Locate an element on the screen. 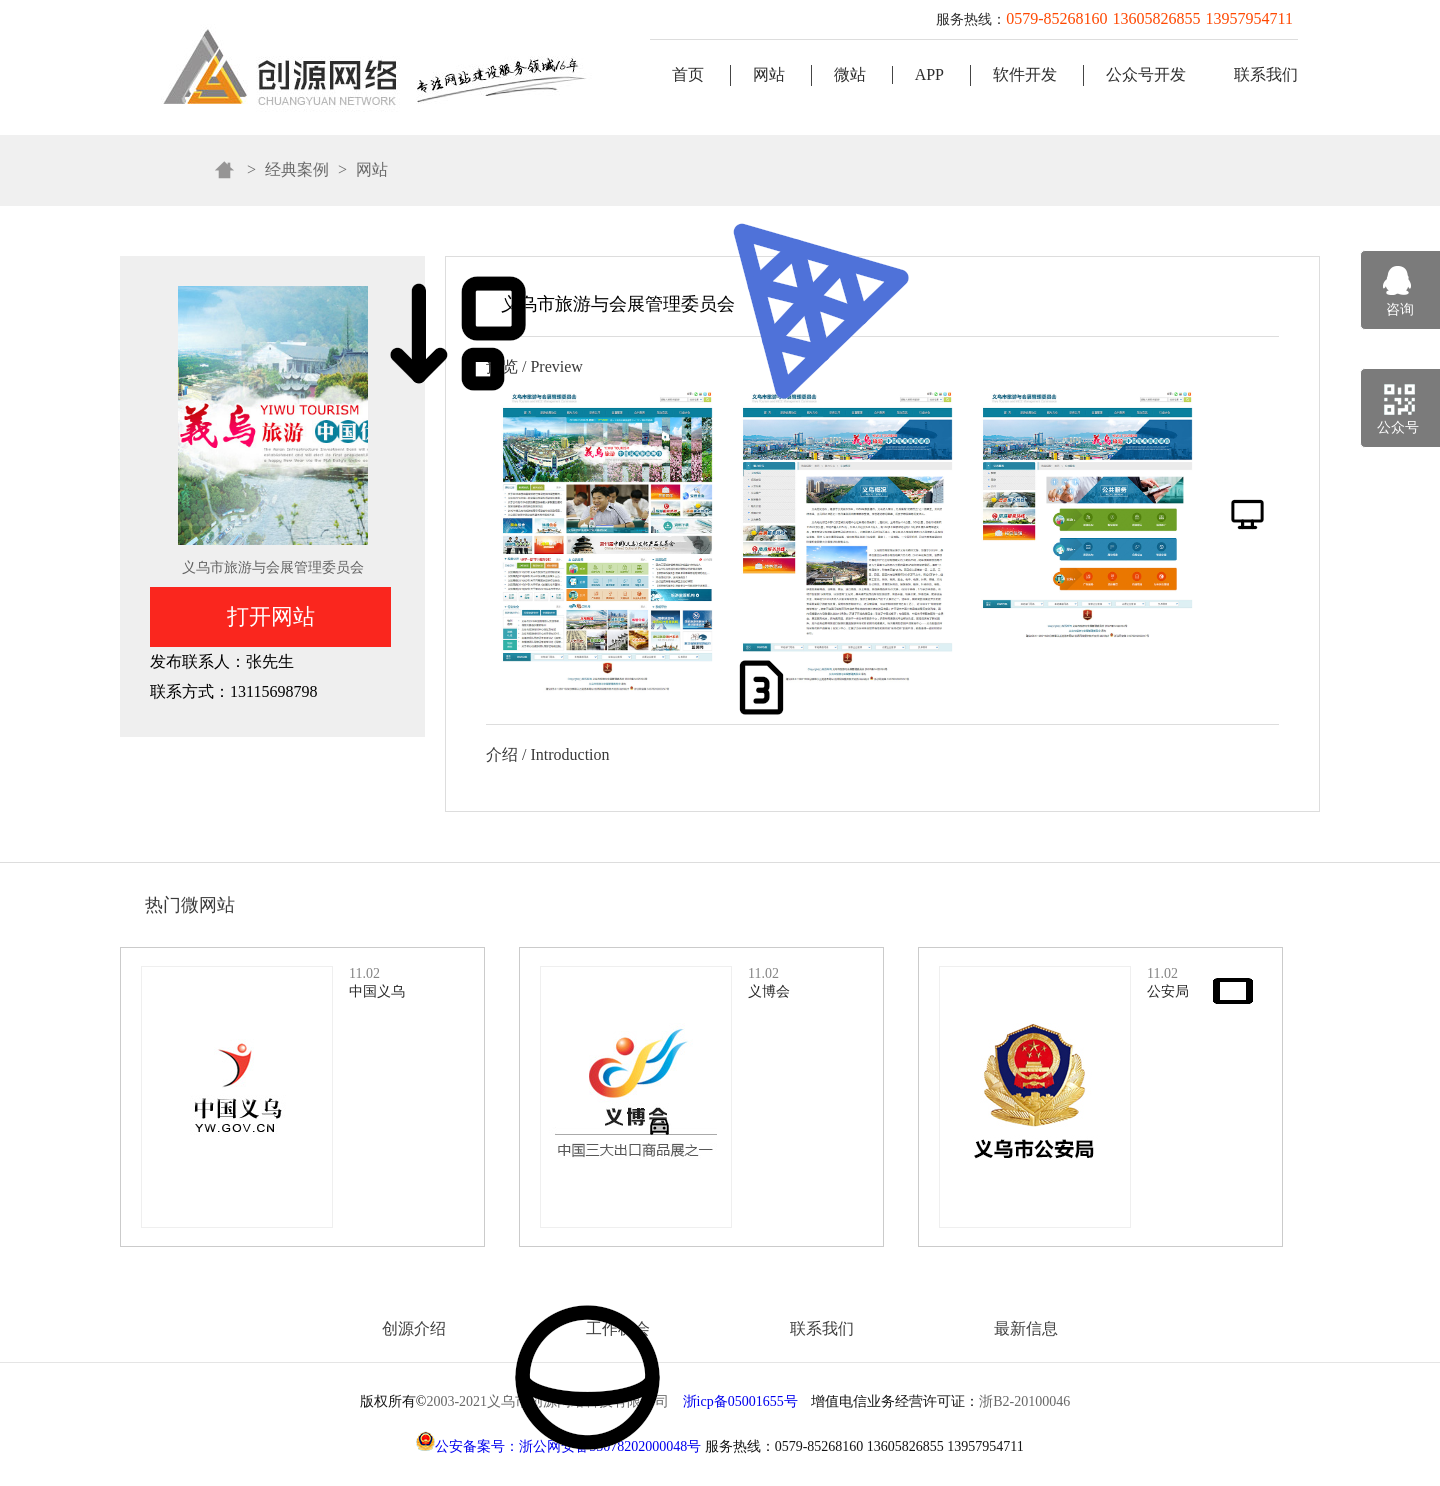 This screenshot has width=1440, height=1486. rotate device to landscape orientation is located at coordinates (1233, 991).